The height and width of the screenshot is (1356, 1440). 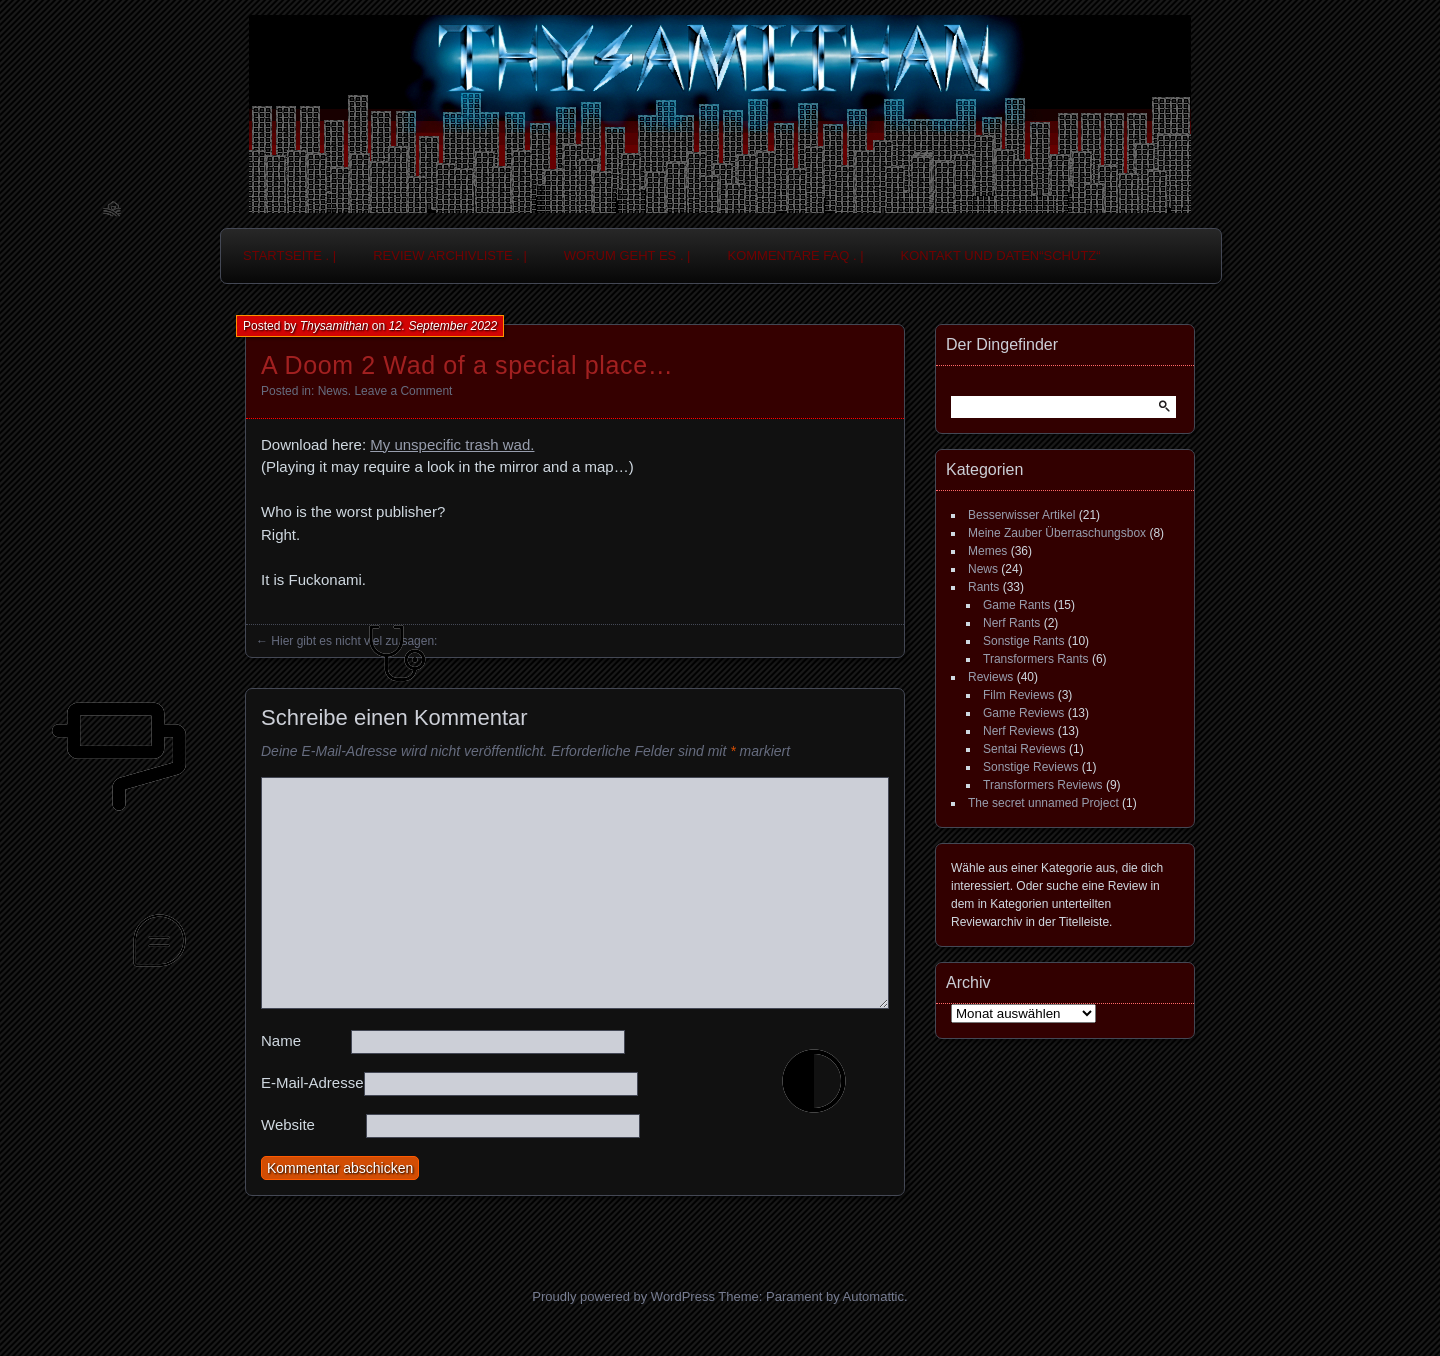 What do you see at coordinates (814, 1081) in the screenshot?
I see `adjust display contrast settings` at bounding box center [814, 1081].